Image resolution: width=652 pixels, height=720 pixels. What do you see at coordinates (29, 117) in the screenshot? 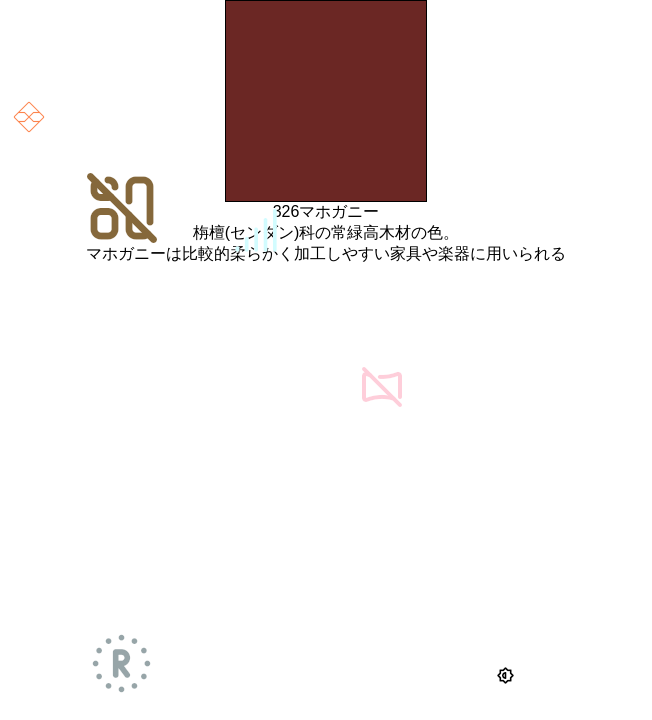
I see `pix instant payment system logo` at bounding box center [29, 117].